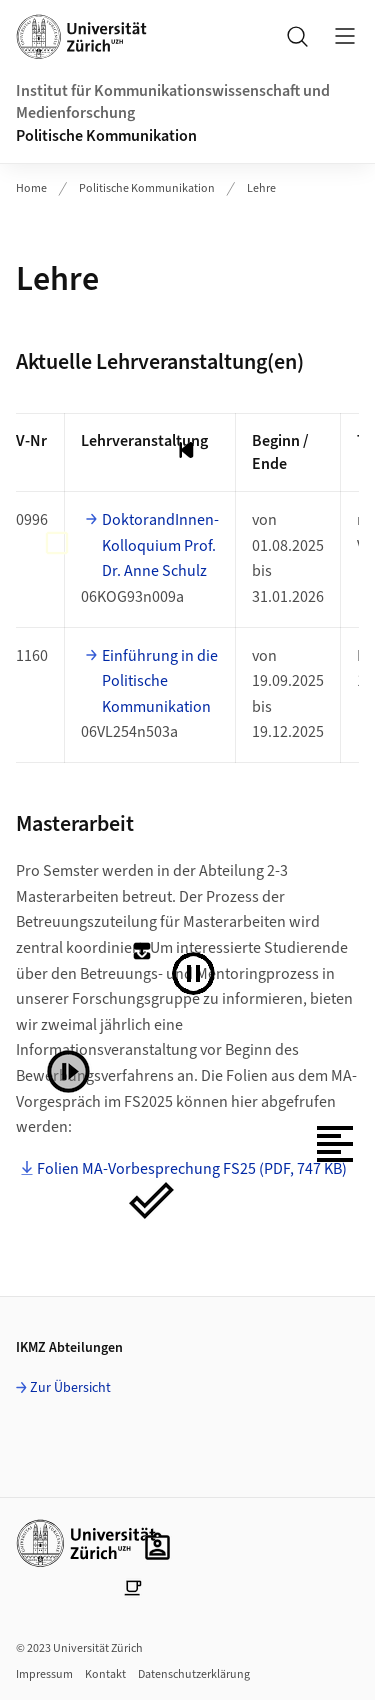 This screenshot has height=1700, width=375. I want to click on pause media playback, so click(193, 973).